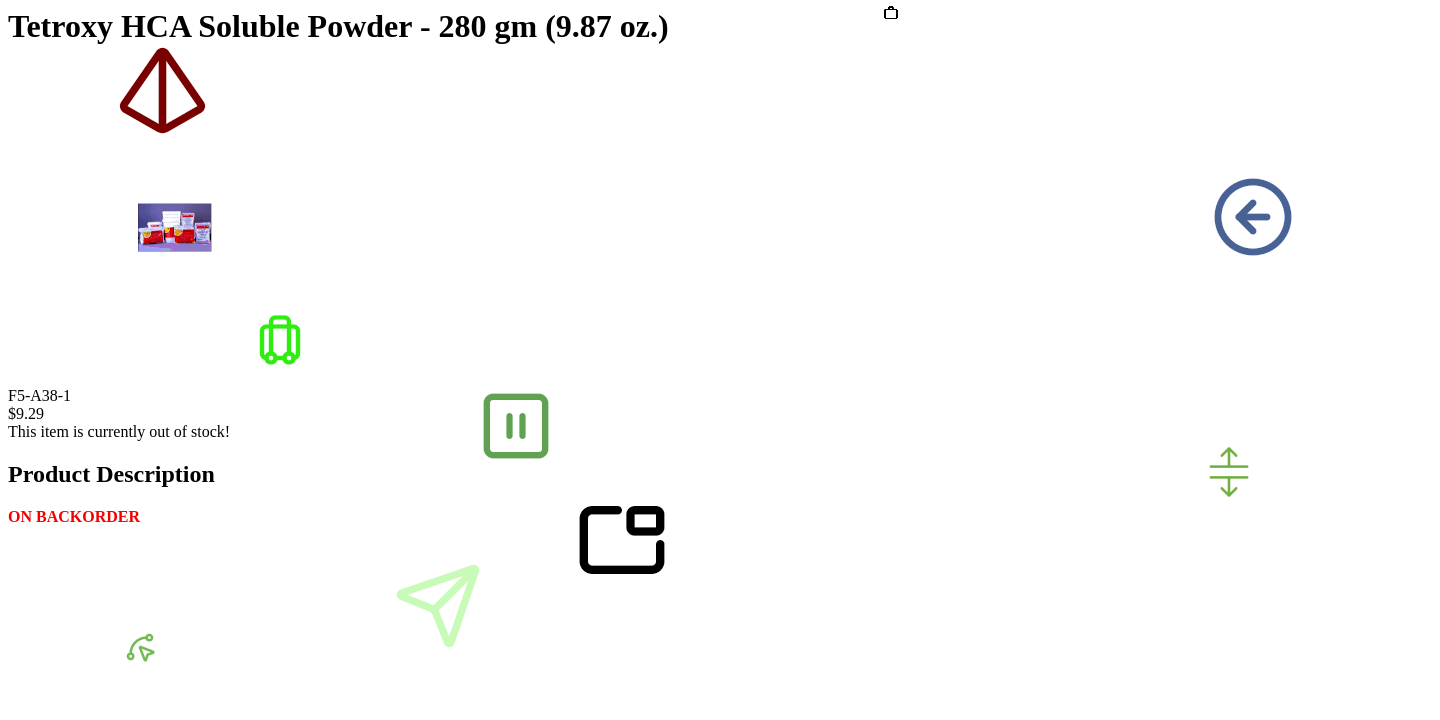 The image size is (1440, 720). What do you see at coordinates (162, 90) in the screenshot?
I see `view 3D model or object` at bounding box center [162, 90].